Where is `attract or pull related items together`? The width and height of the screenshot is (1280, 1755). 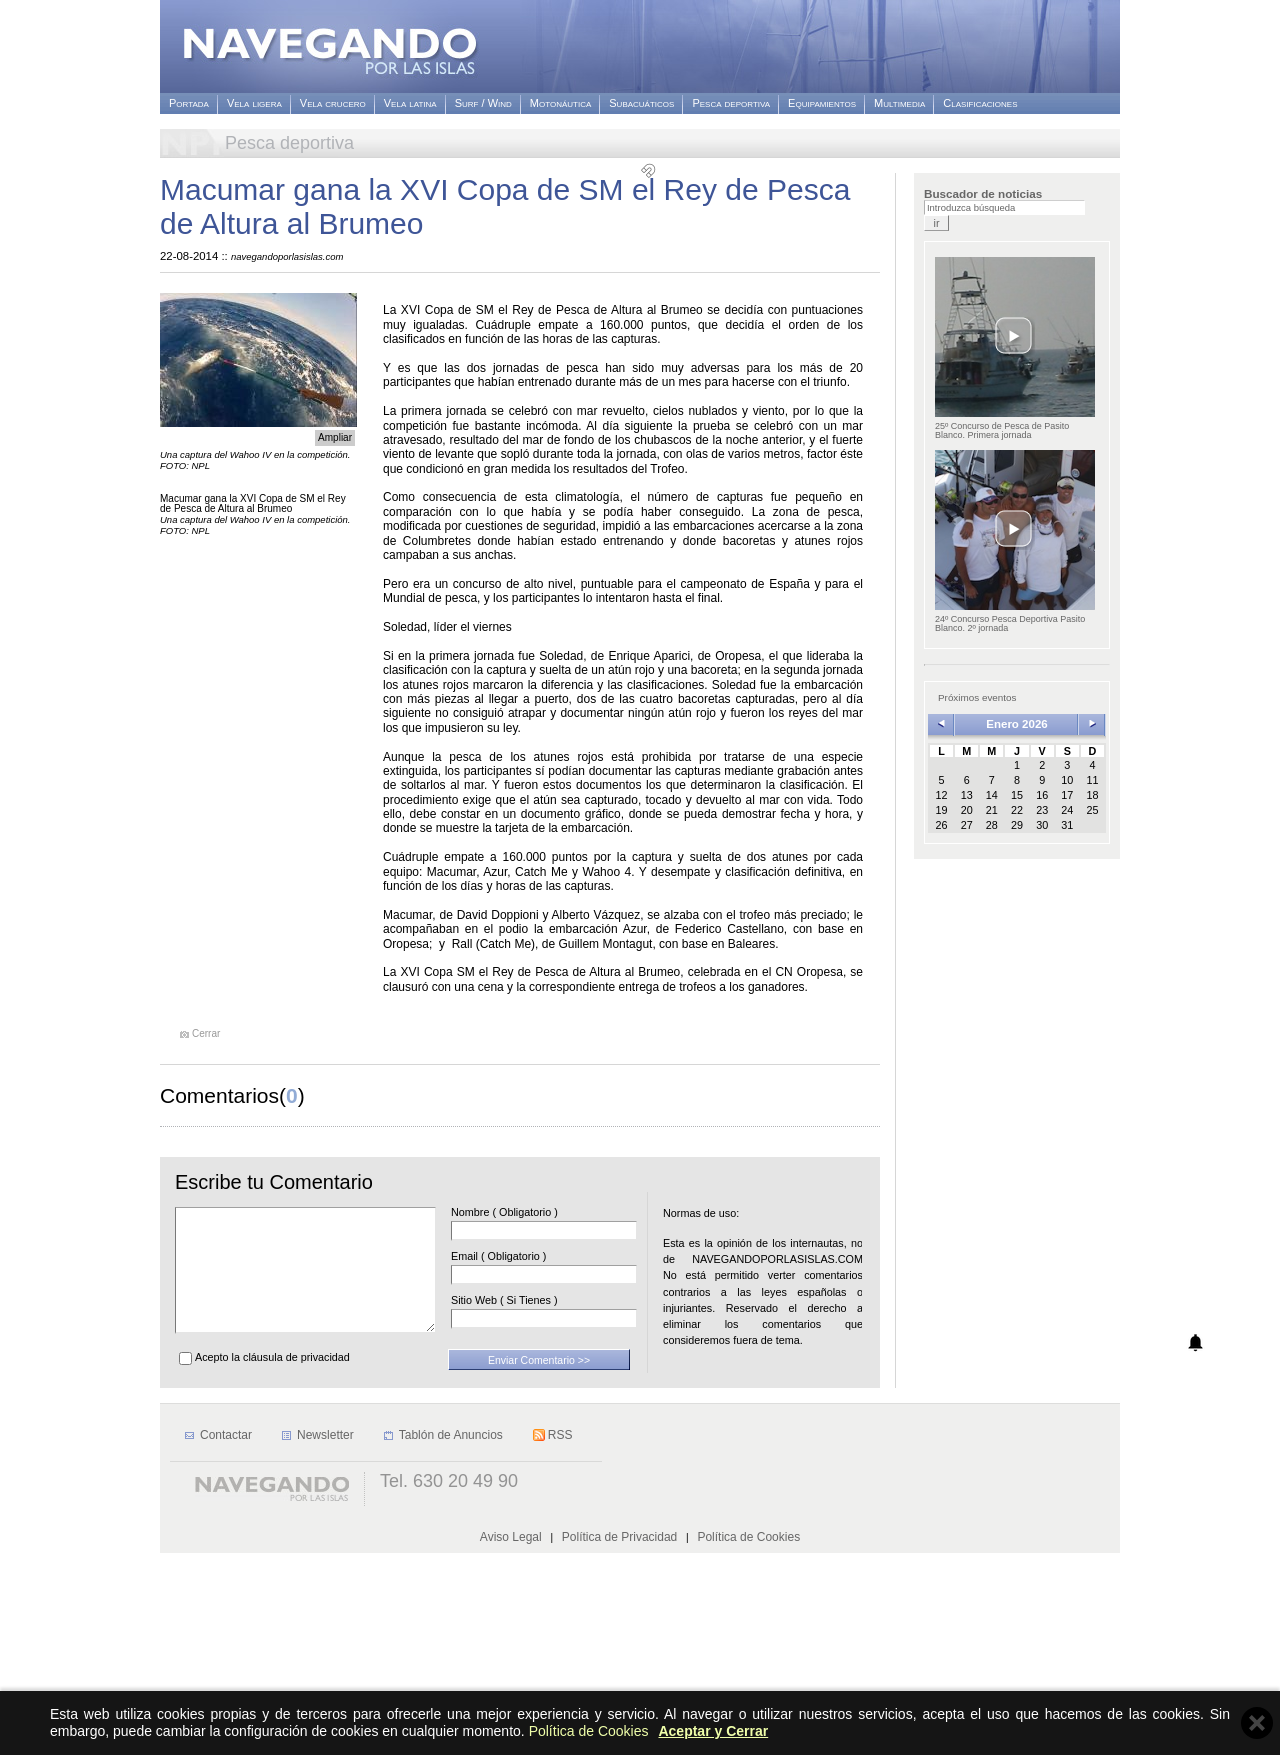 attract or pull related items together is located at coordinates (648, 170).